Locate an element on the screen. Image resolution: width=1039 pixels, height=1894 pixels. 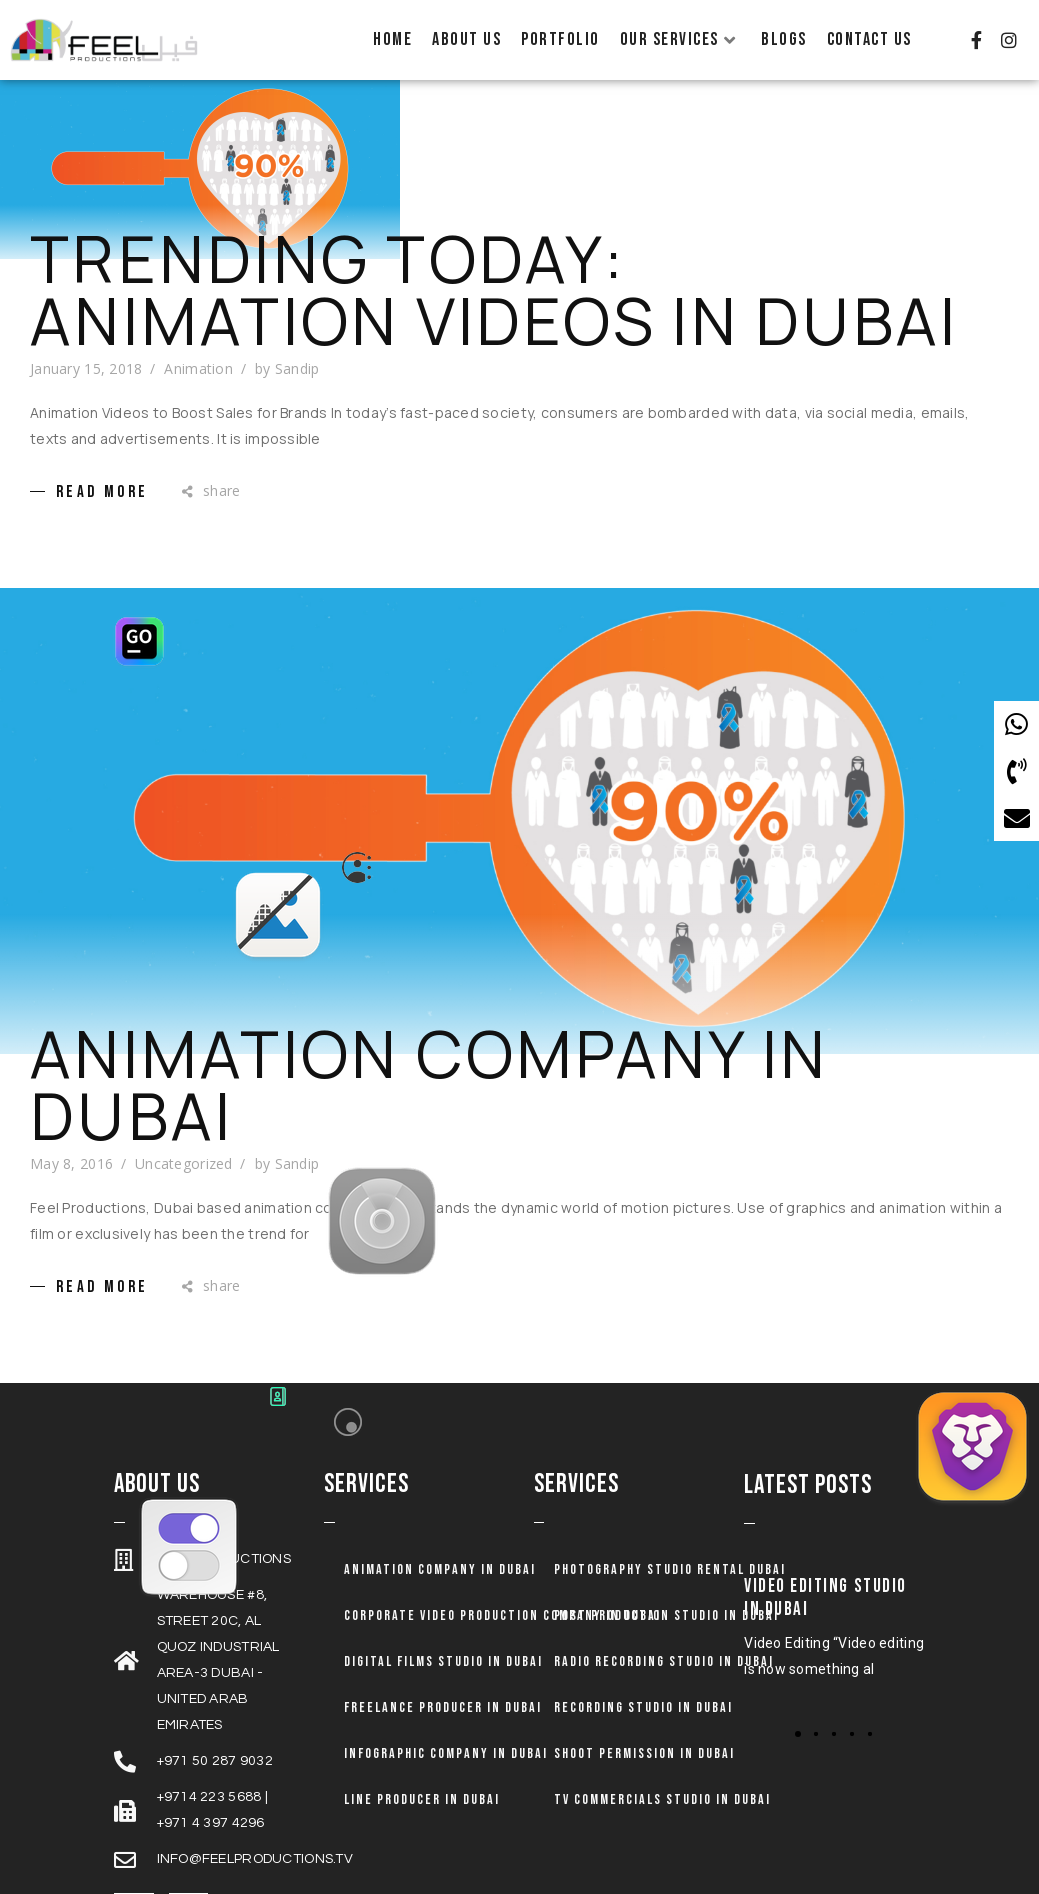
browse artists in your music library is located at coordinates (357, 867).